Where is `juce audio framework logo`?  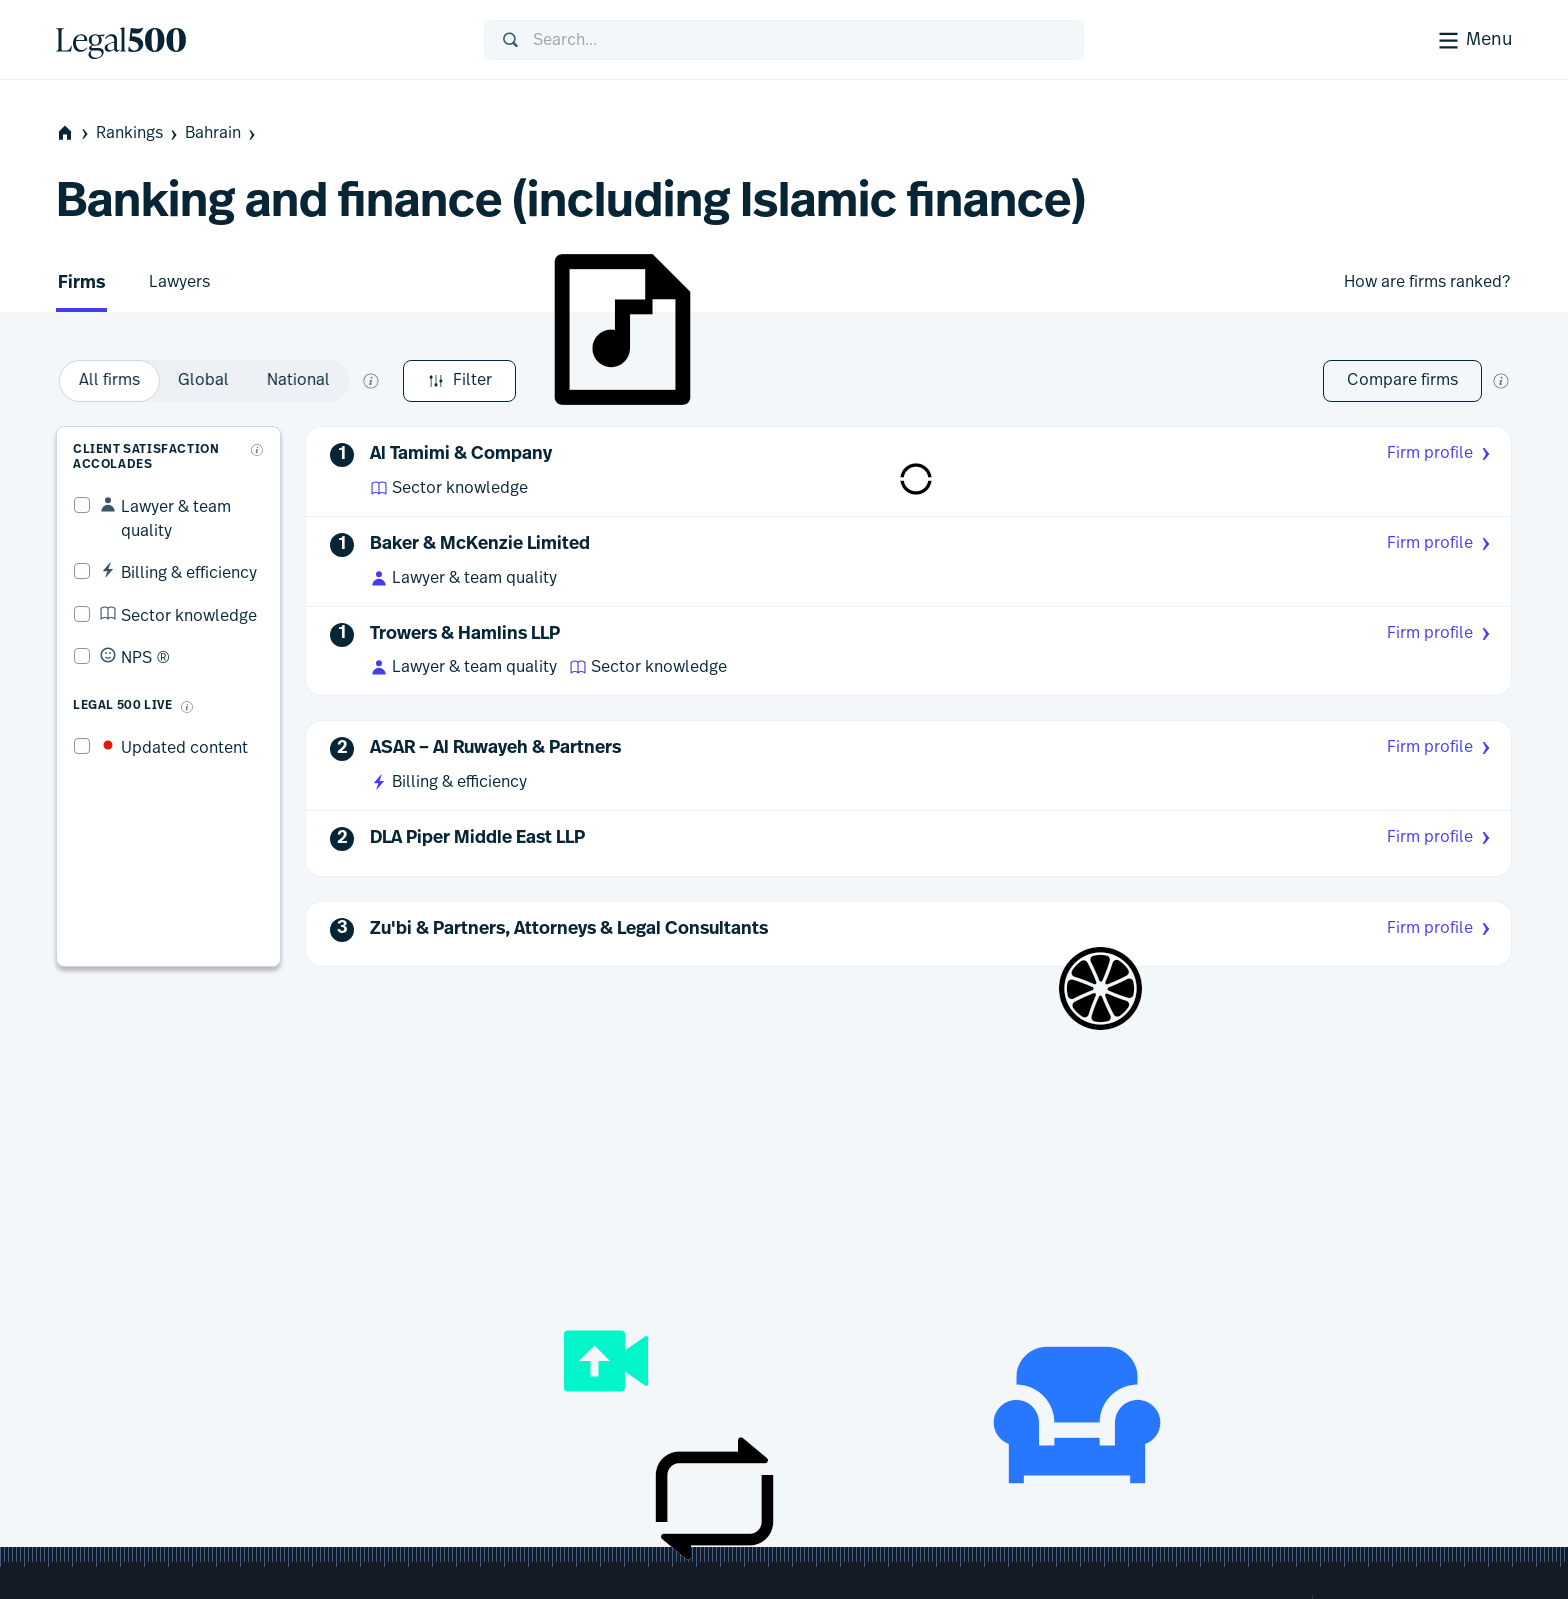
juce audio framework logo is located at coordinates (1100, 988).